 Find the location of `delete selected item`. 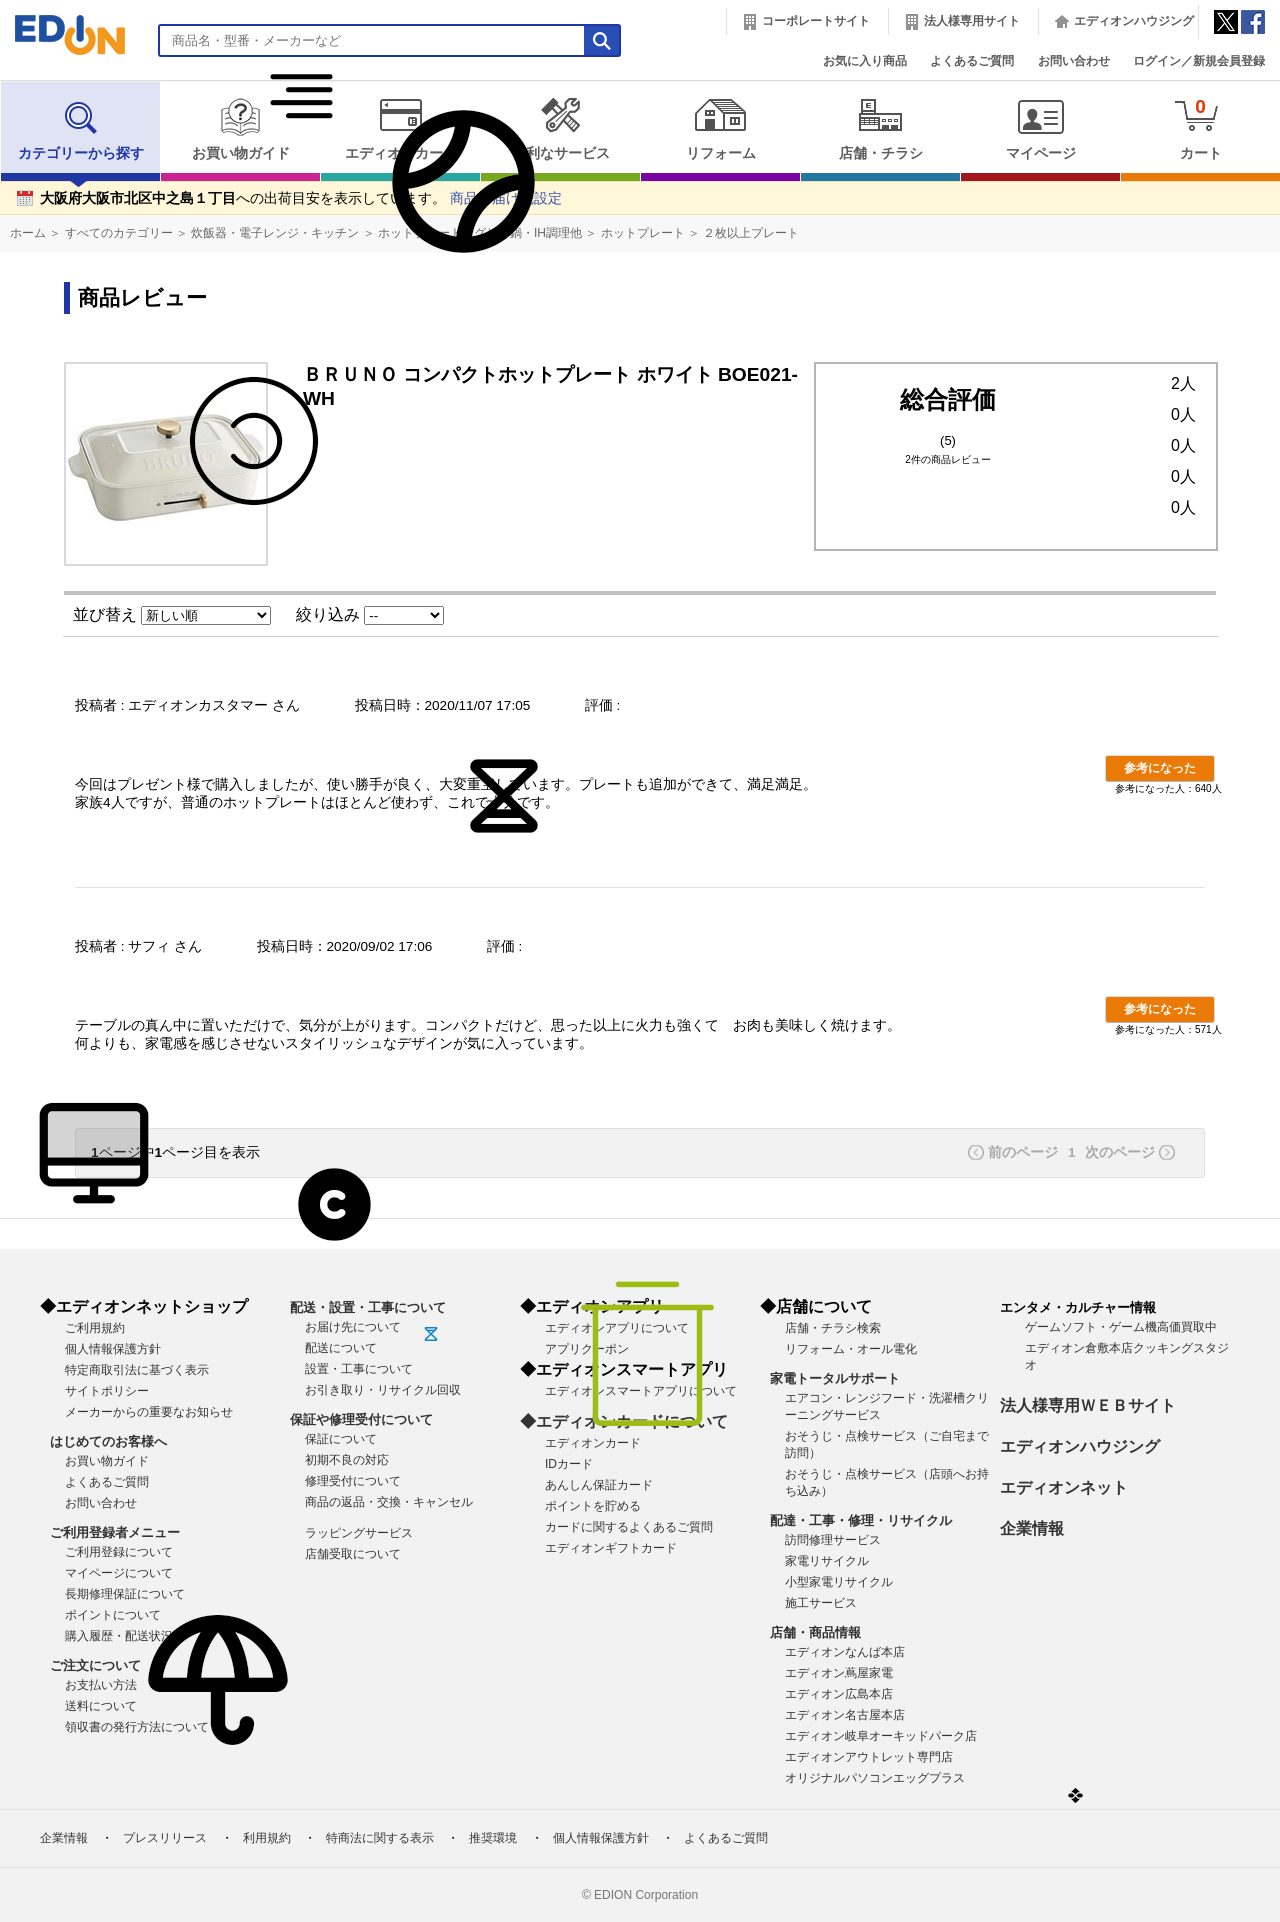

delete selected item is located at coordinates (647, 1359).